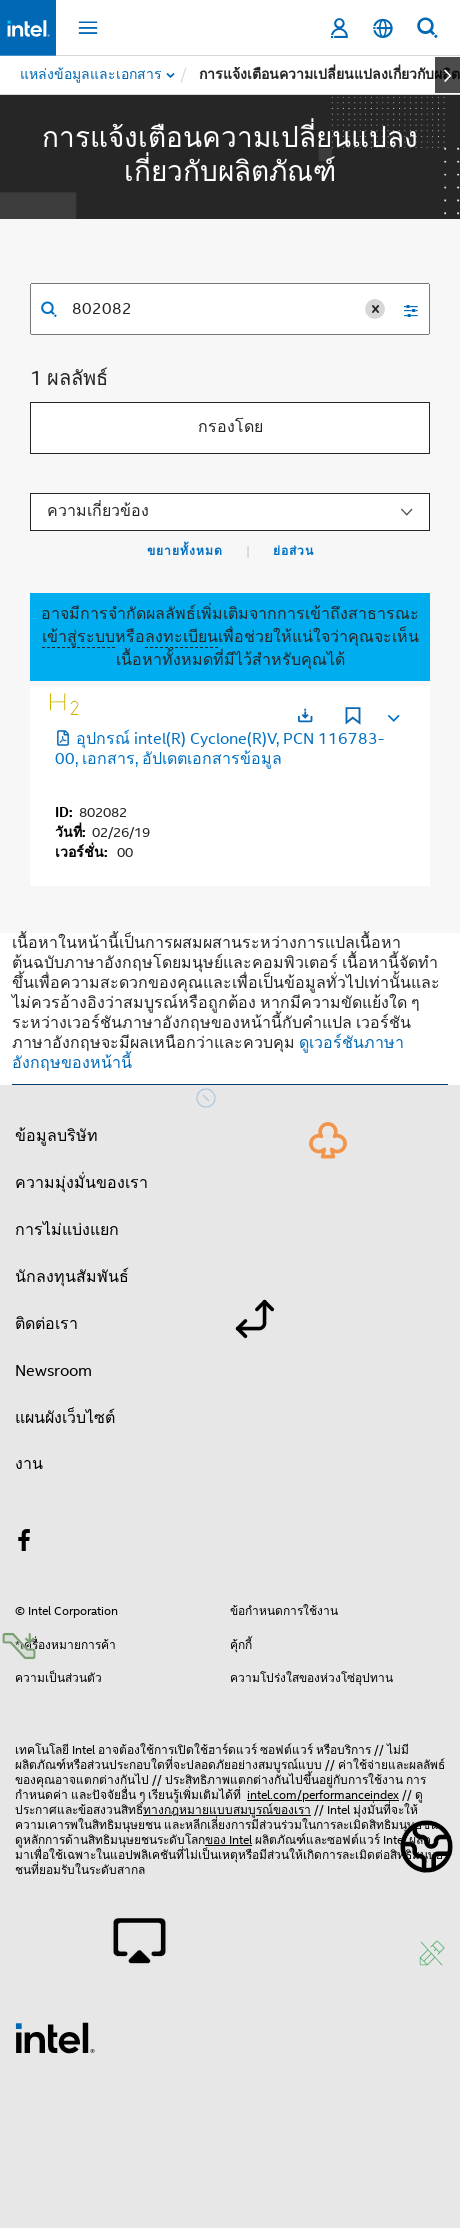 The width and height of the screenshot is (460, 2228). Describe the element at coordinates (426, 1846) in the screenshot. I see `switch to global or worldwide view` at that location.